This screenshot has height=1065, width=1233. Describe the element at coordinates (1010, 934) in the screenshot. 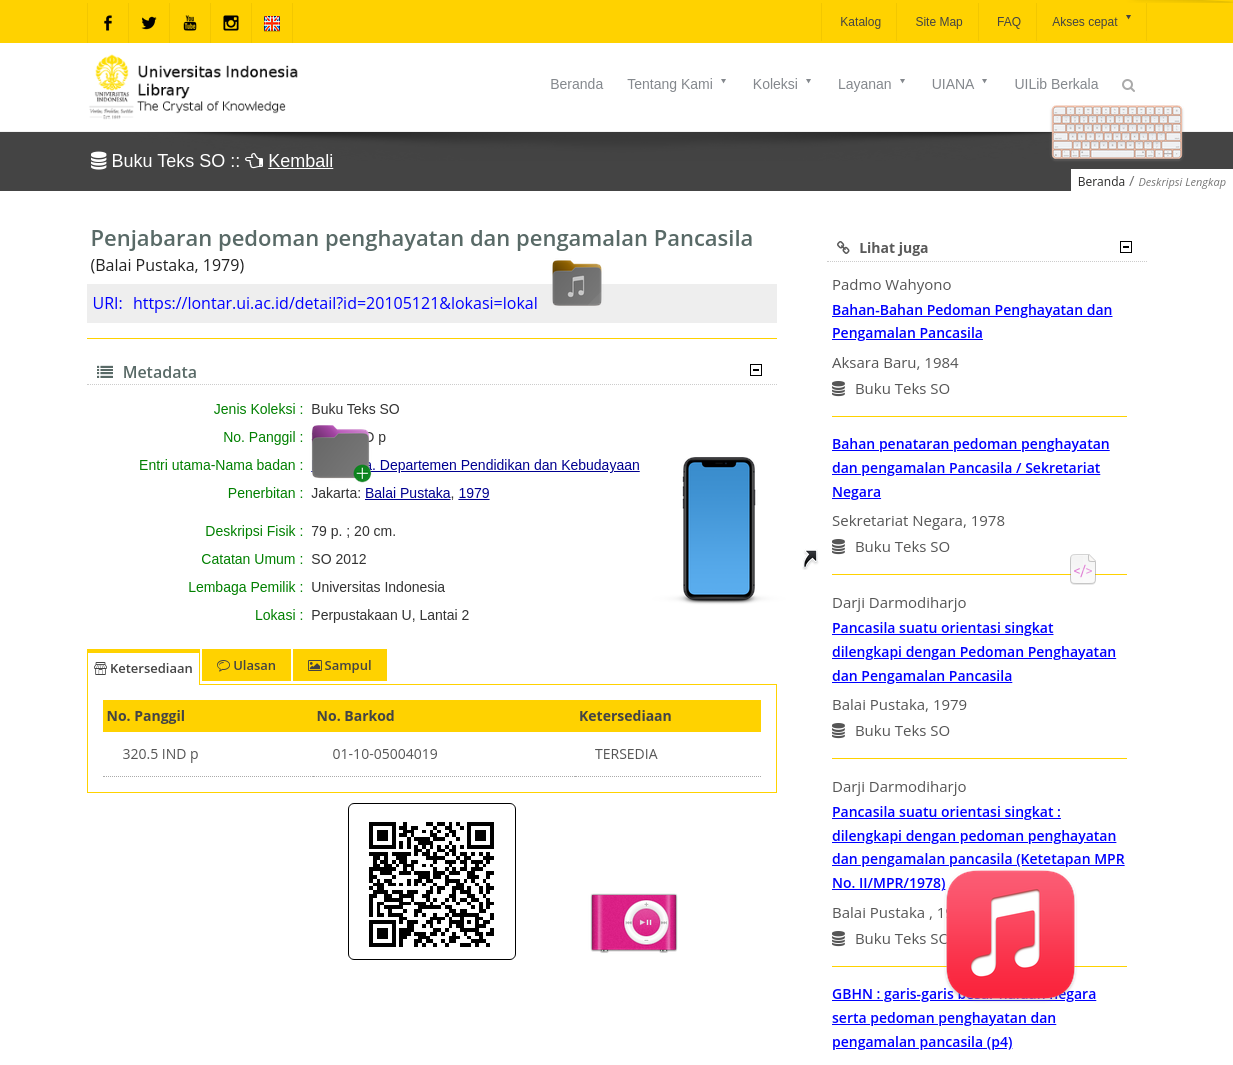

I see `open apple music app` at that location.